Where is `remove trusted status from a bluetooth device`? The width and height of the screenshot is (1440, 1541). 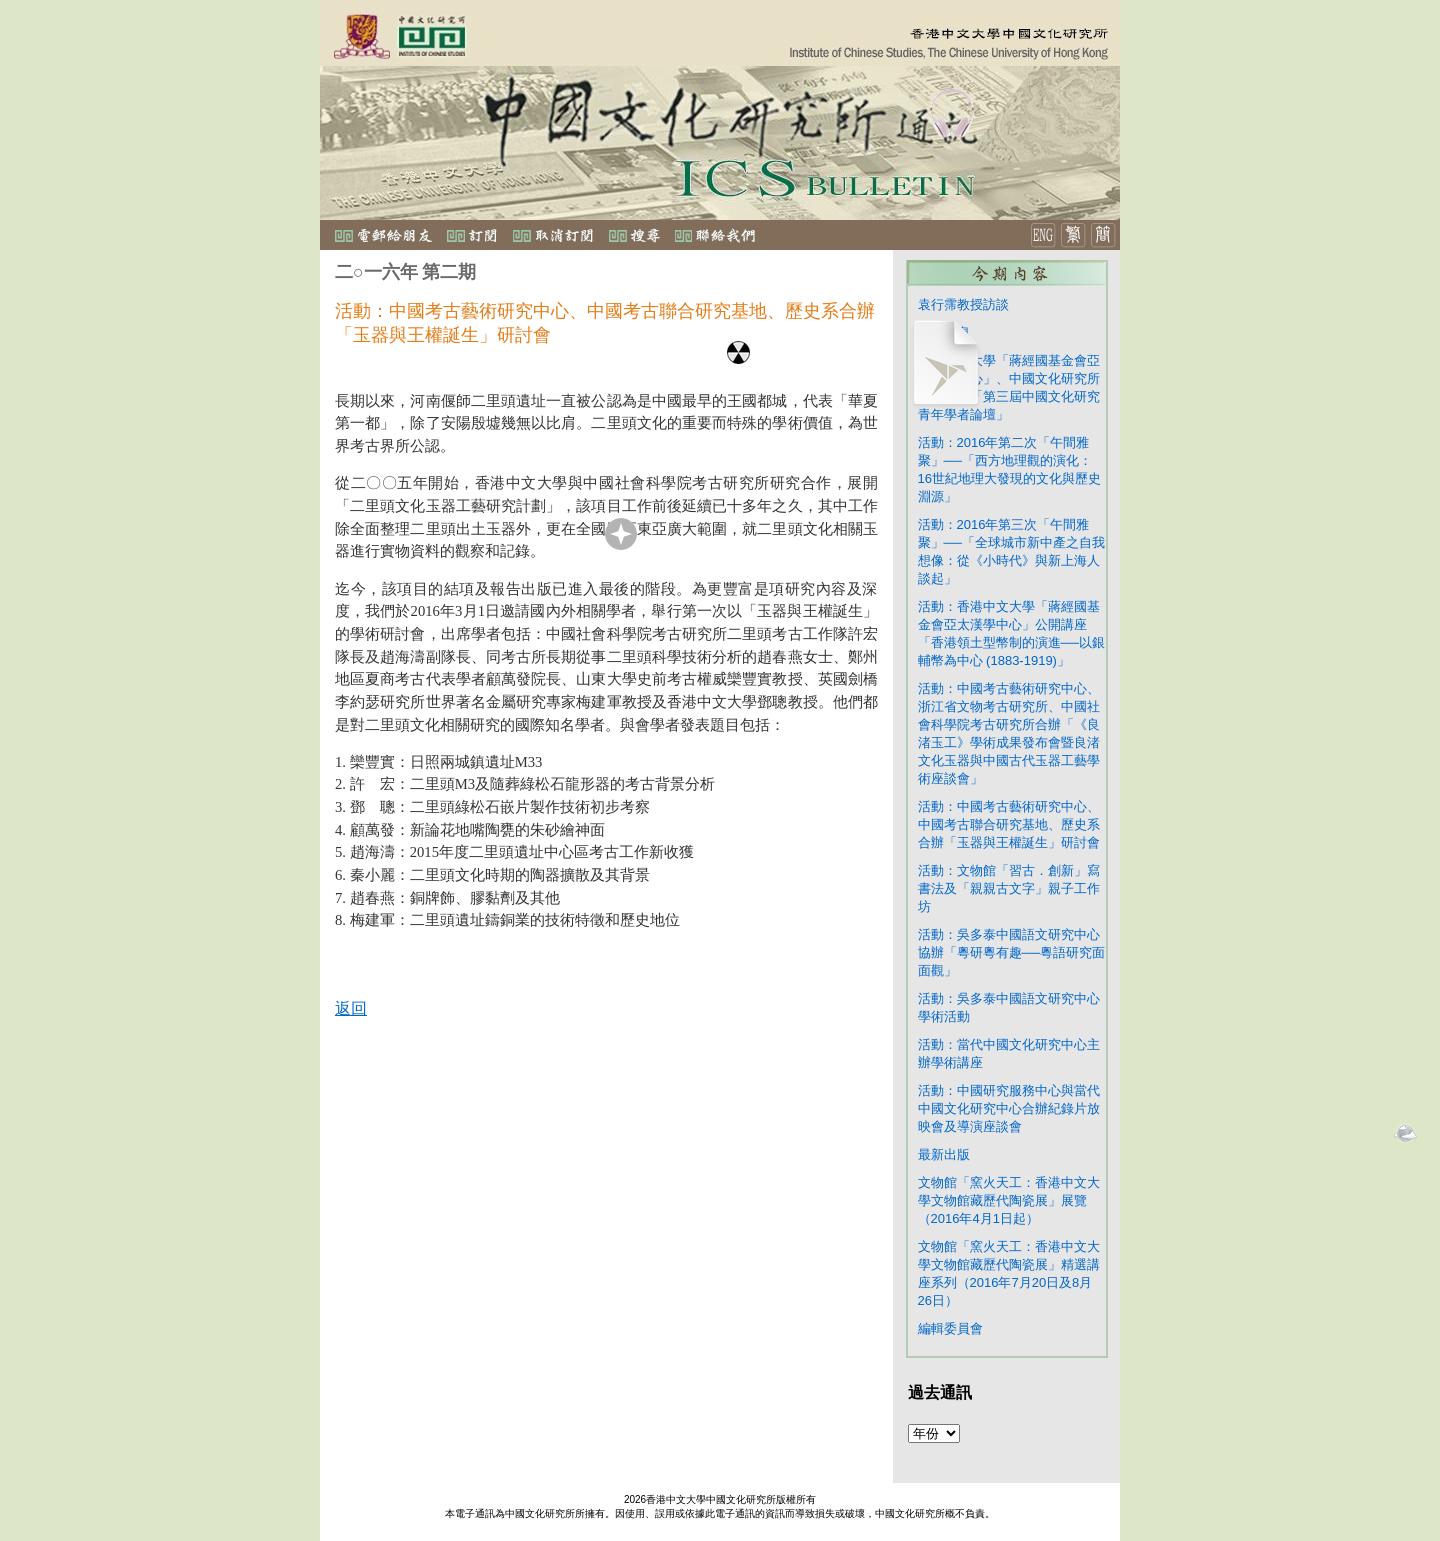 remove trusted status from a bluetooth device is located at coordinates (621, 534).